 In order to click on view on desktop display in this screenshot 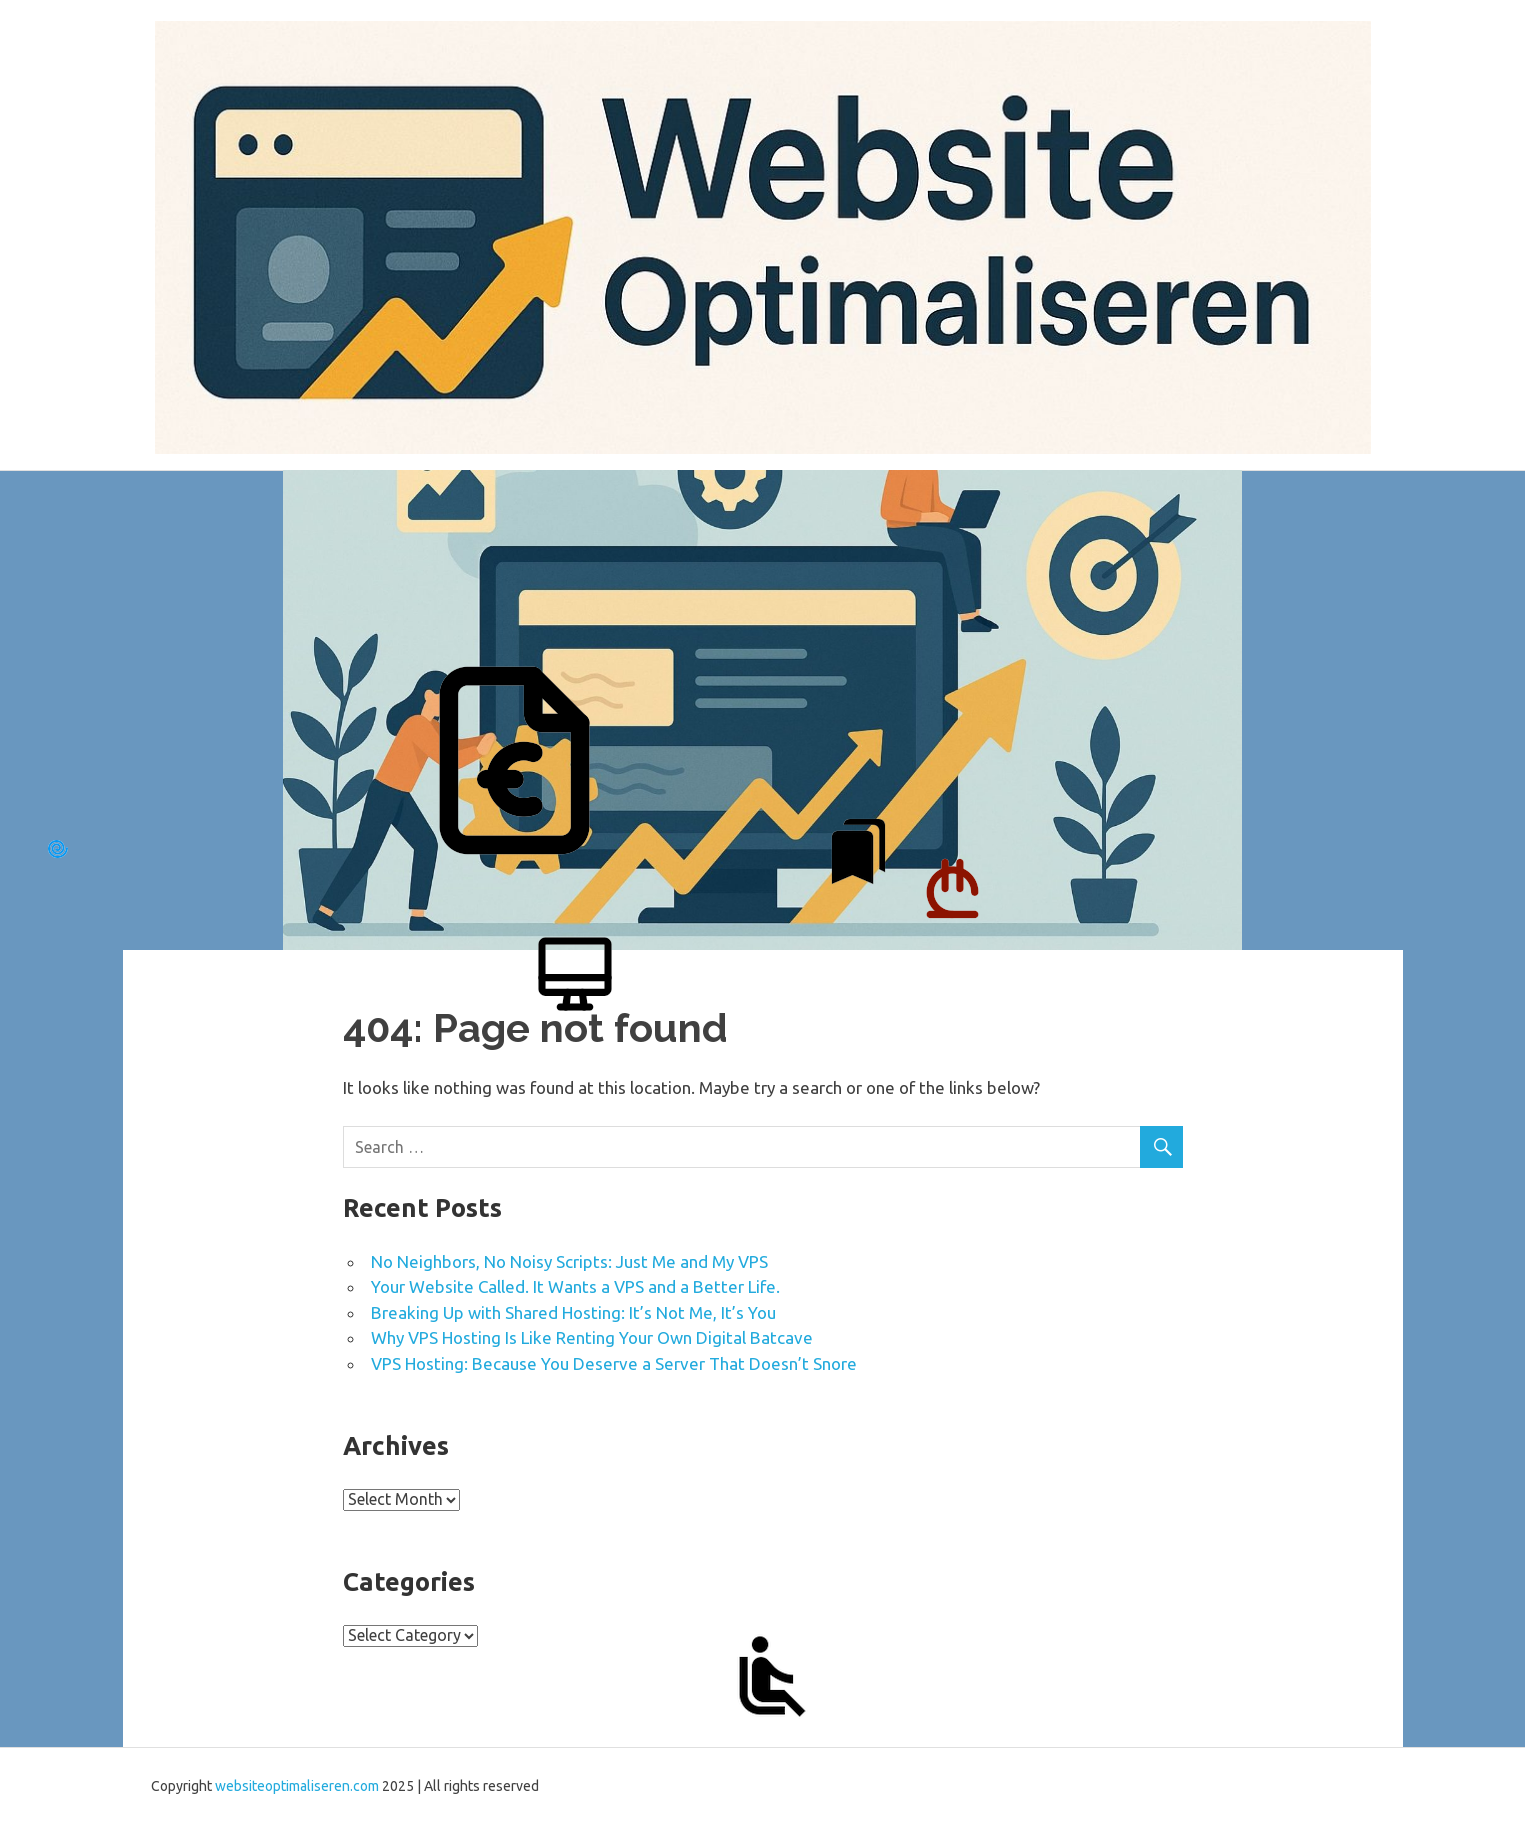, I will do `click(575, 974)`.